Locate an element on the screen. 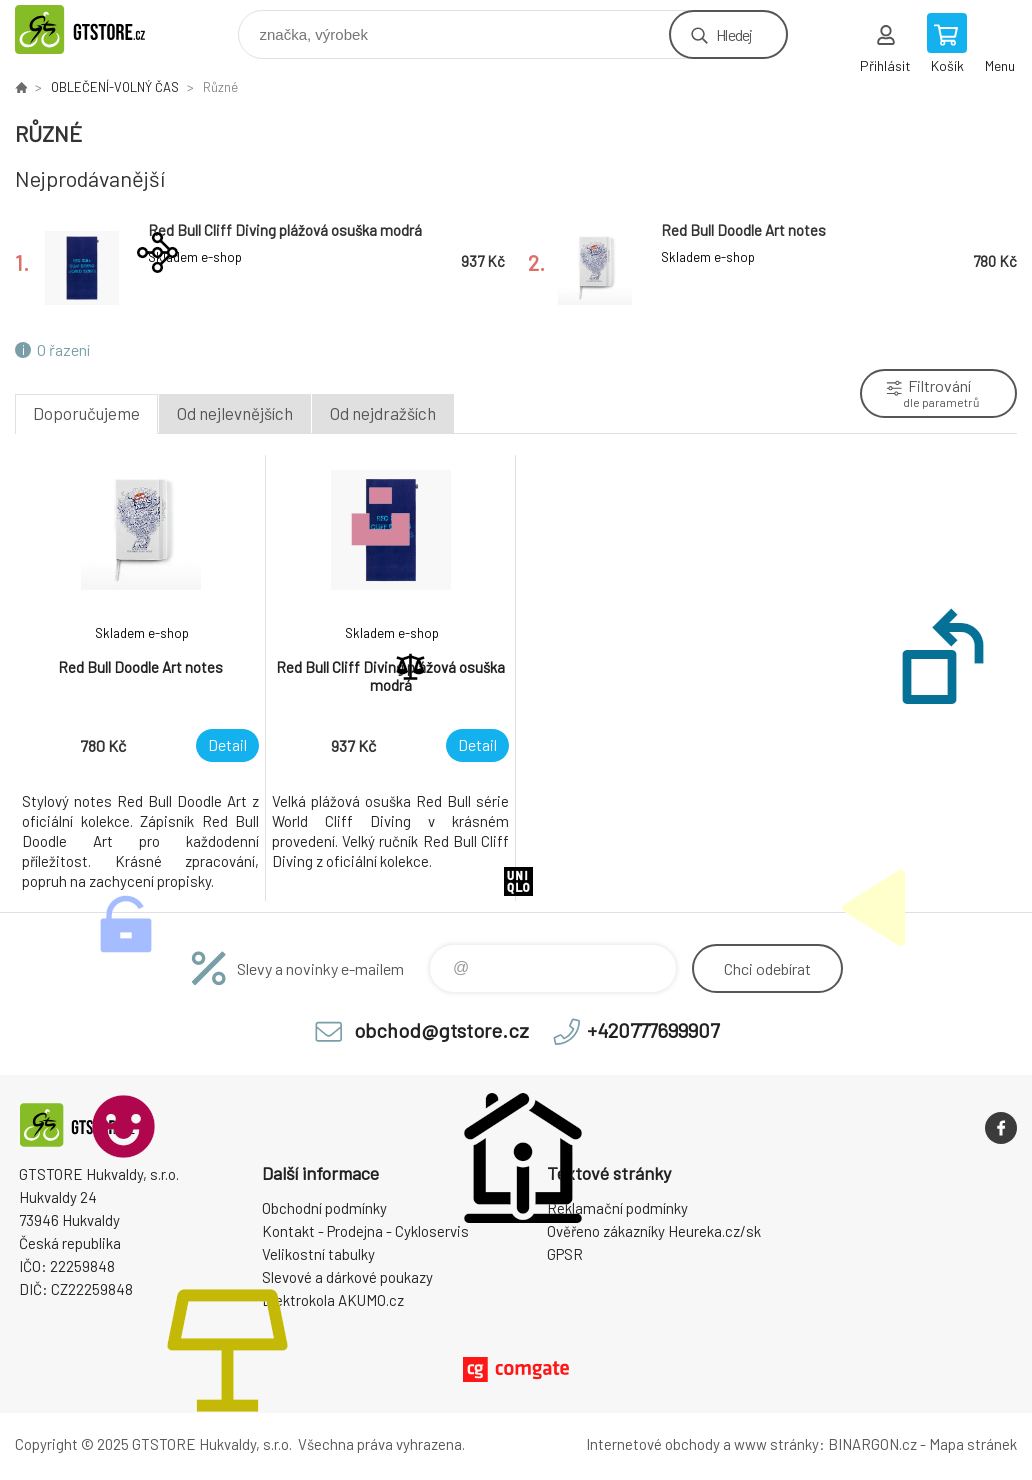 This screenshot has height=1480, width=1032. open Apple Keynote presentation app is located at coordinates (227, 1350).